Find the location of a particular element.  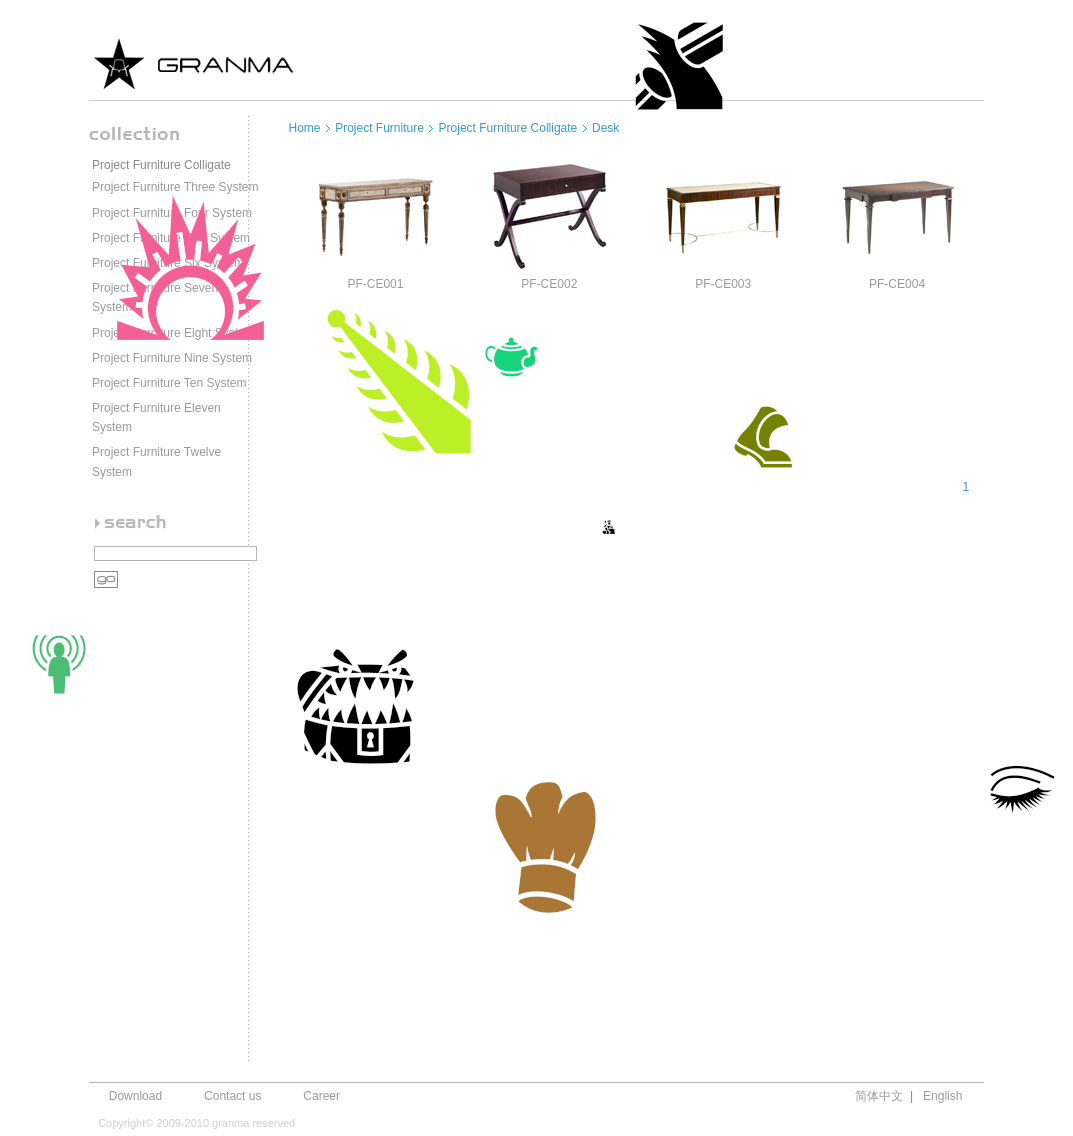

indicates psychic or telepathic abilities active is located at coordinates (59, 664).